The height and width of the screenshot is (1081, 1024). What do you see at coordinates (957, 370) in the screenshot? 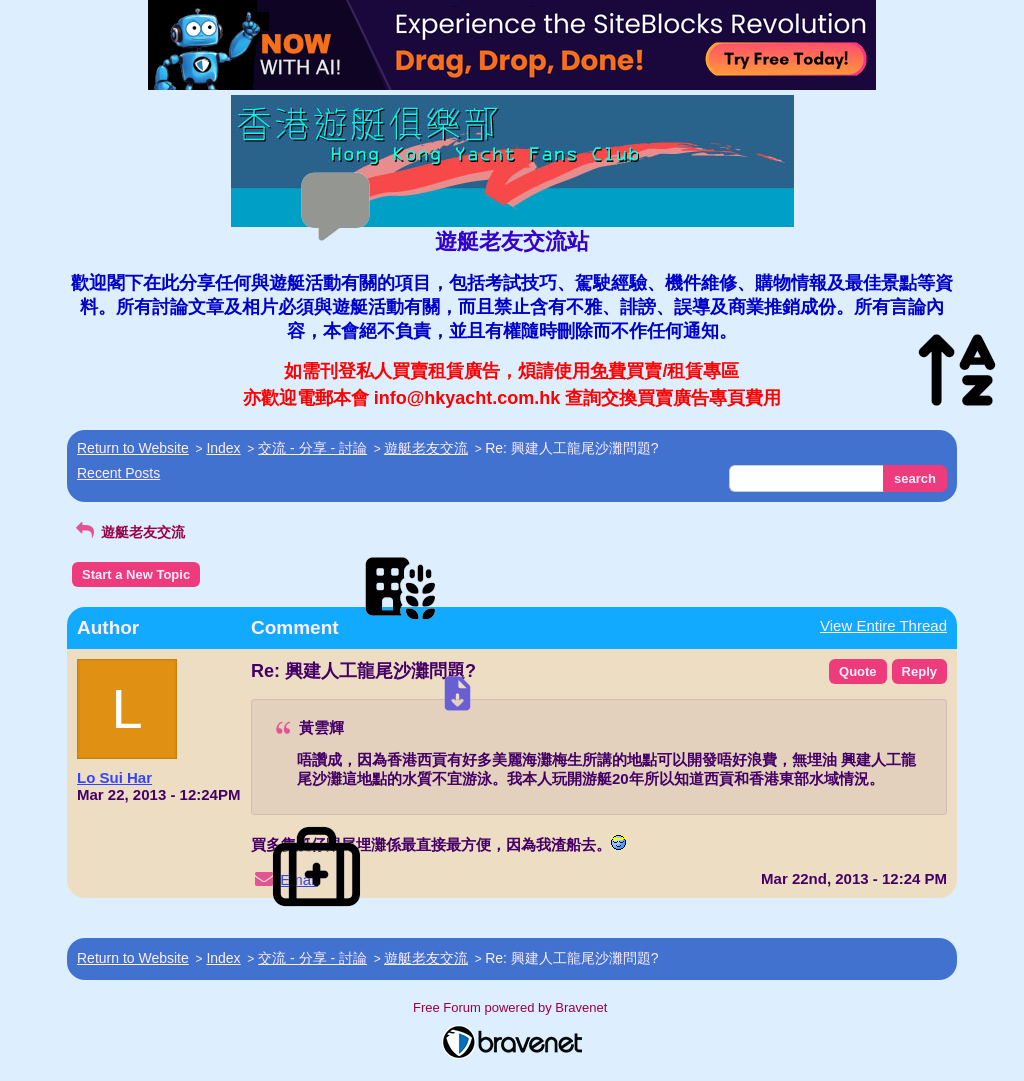
I see `sort alphabetically A to Z` at bounding box center [957, 370].